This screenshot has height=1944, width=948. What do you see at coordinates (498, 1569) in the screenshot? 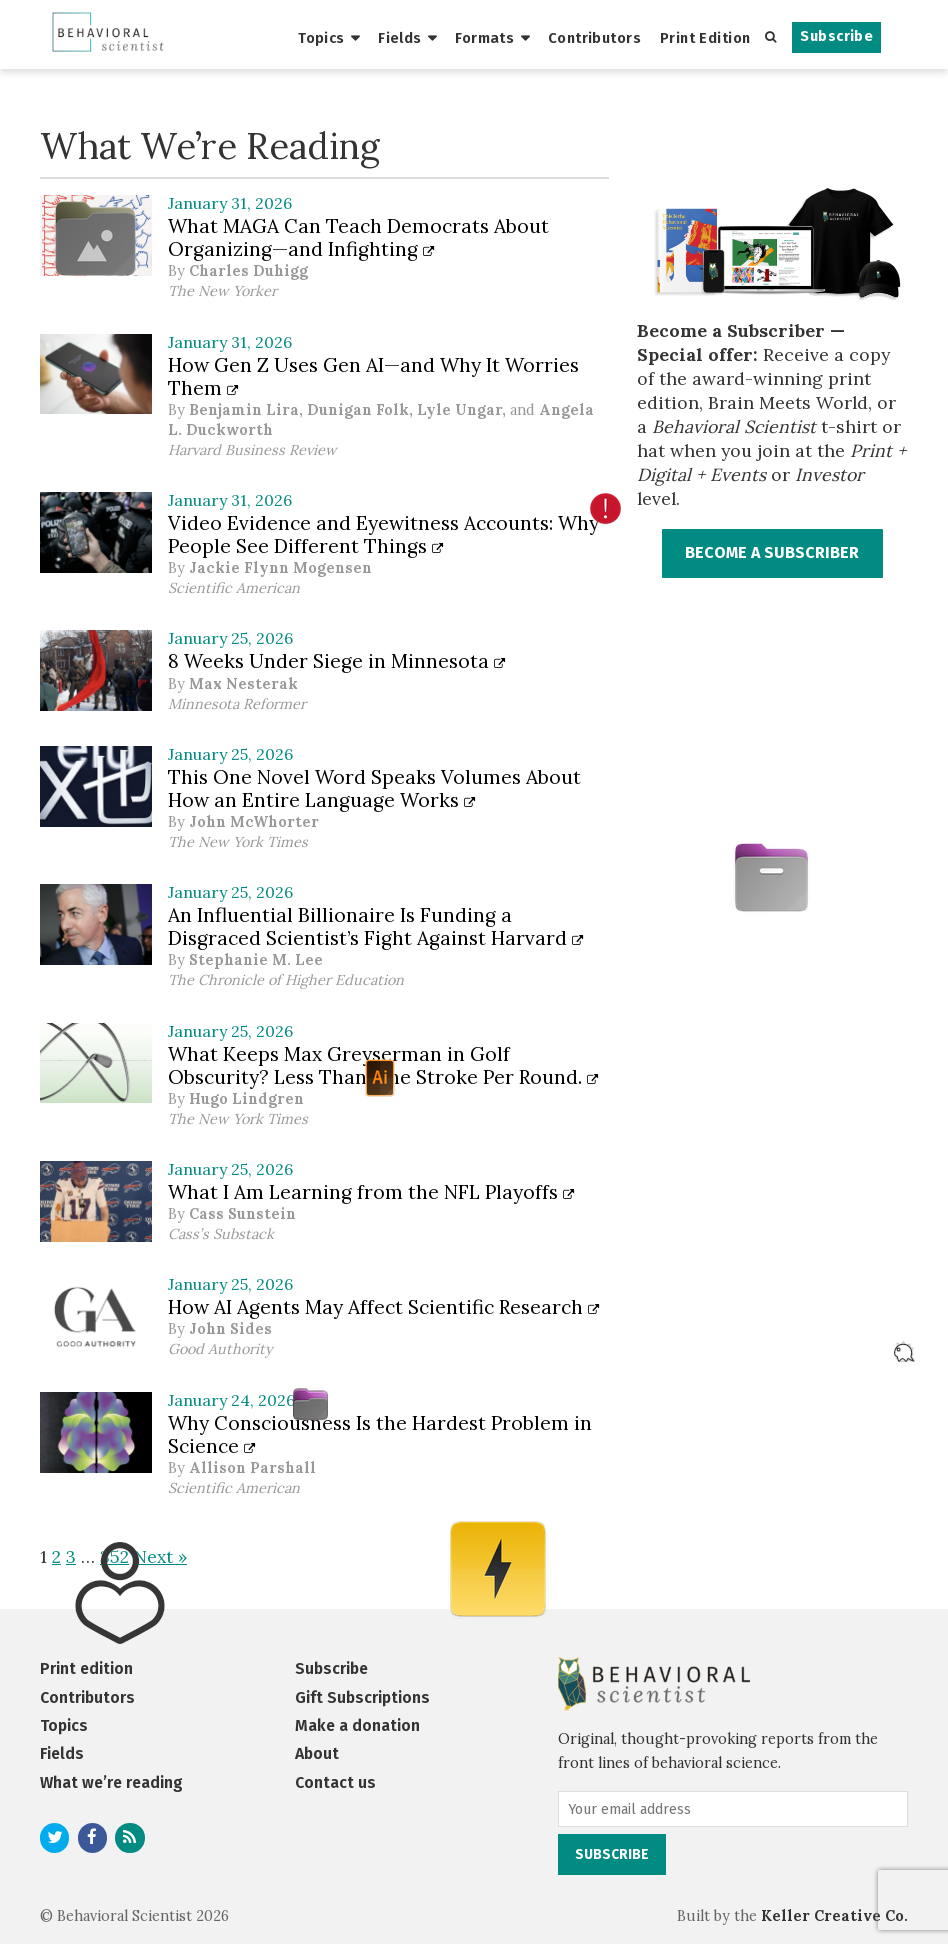
I see `open power management settings` at bounding box center [498, 1569].